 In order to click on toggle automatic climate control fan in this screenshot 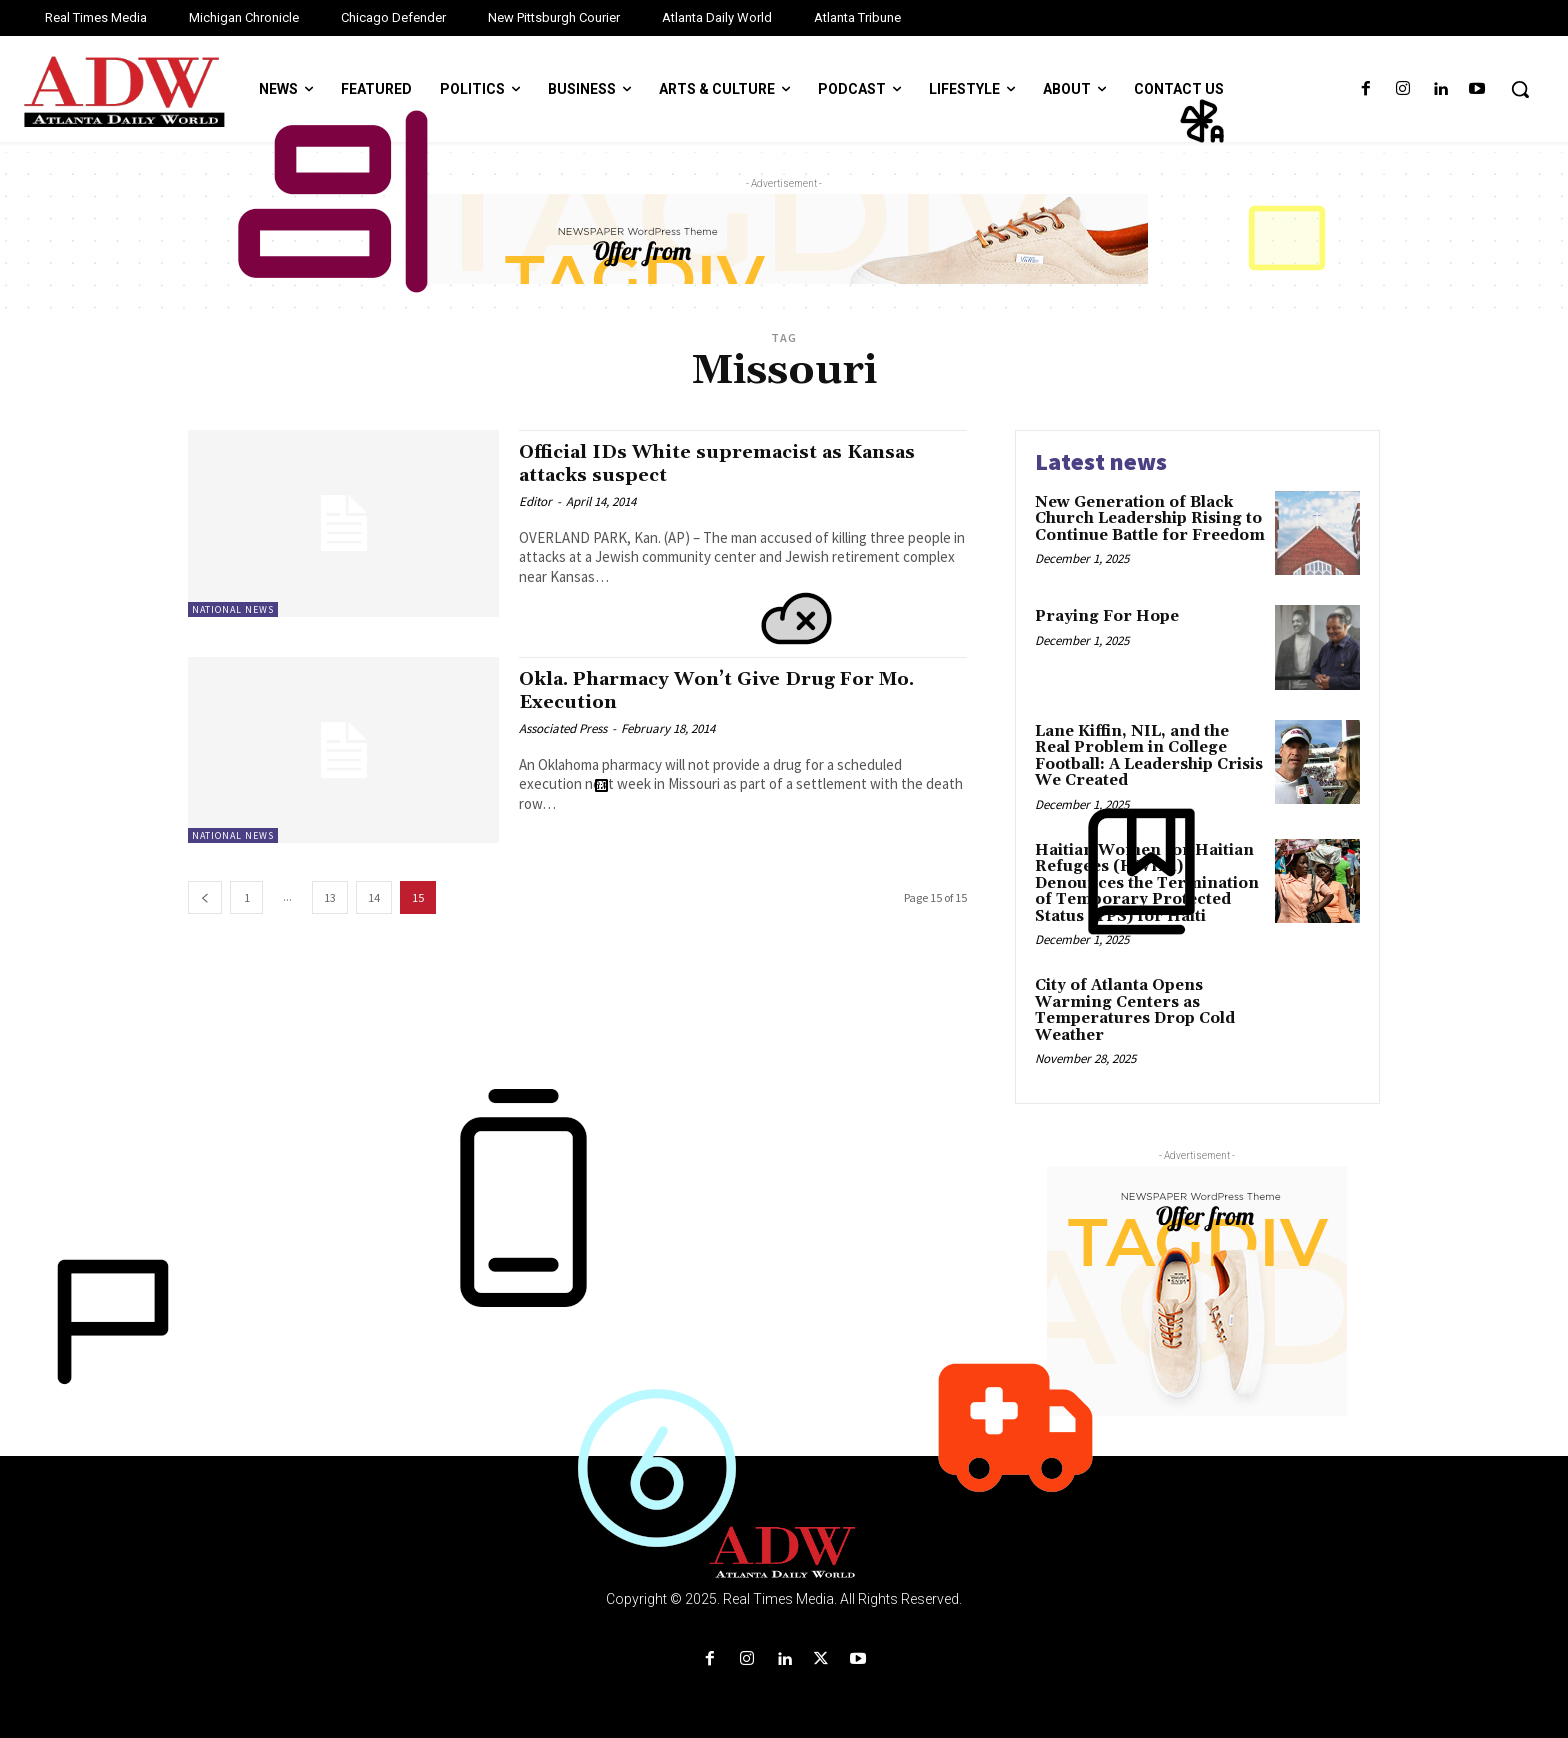, I will do `click(1202, 121)`.